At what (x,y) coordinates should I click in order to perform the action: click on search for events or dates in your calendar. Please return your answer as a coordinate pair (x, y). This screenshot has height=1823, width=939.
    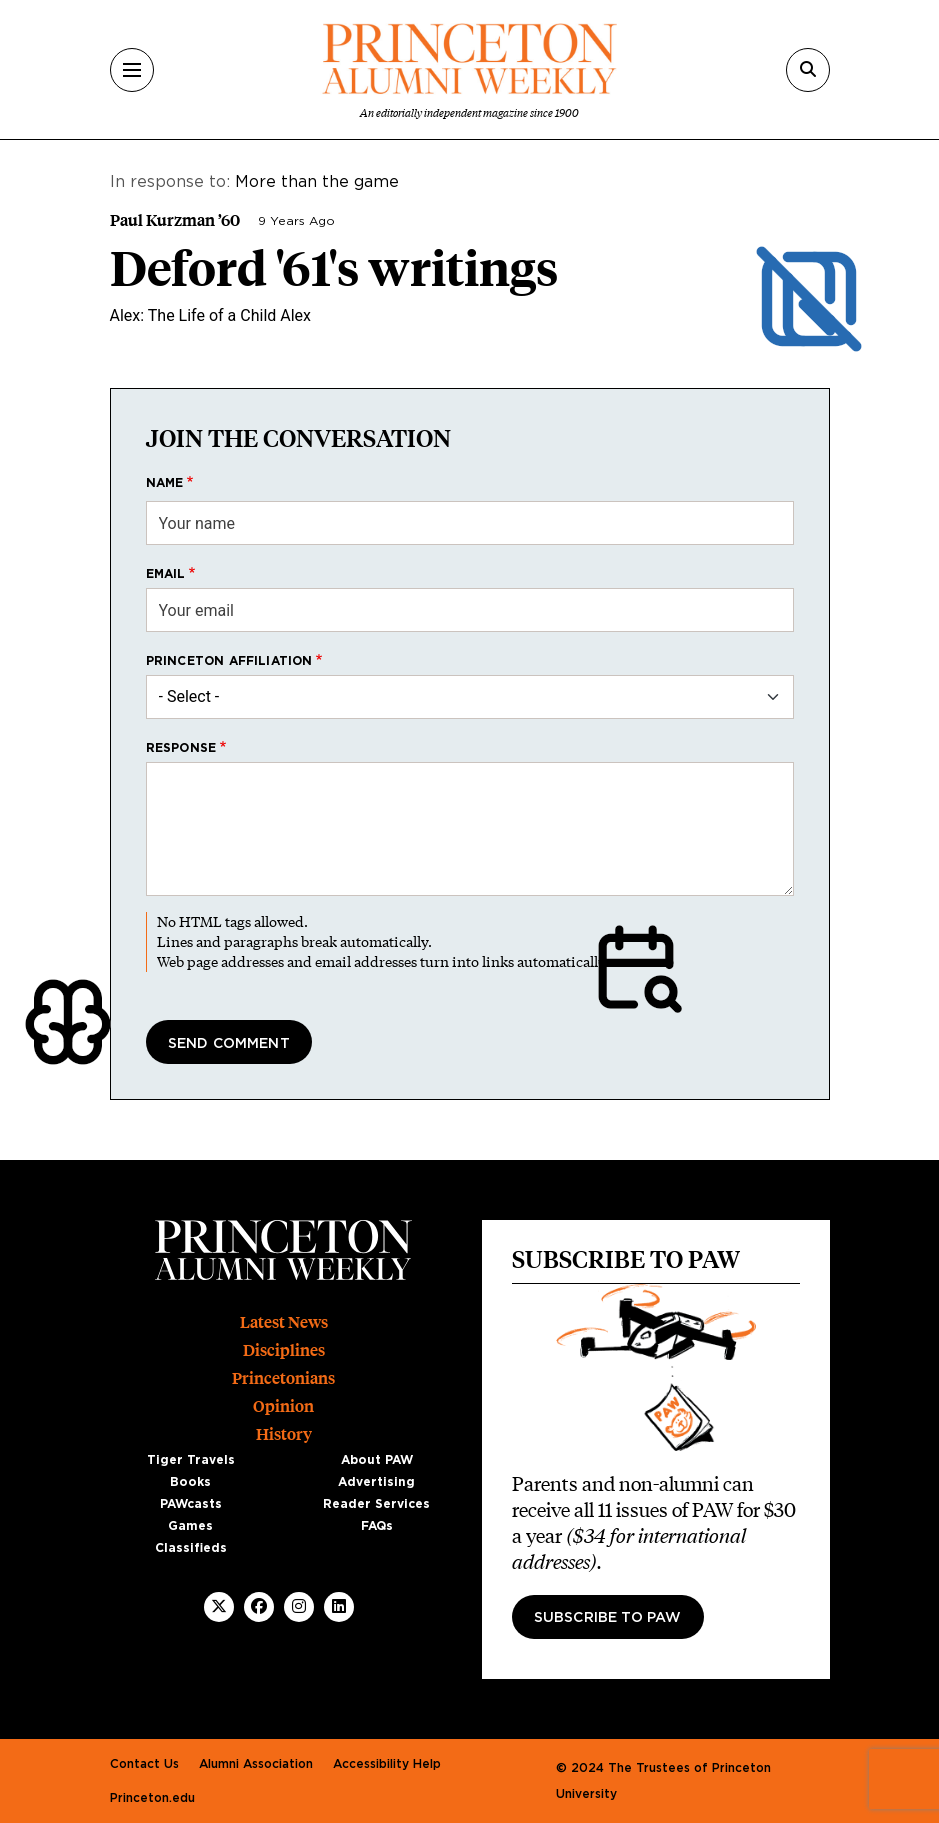
    Looking at the image, I should click on (636, 967).